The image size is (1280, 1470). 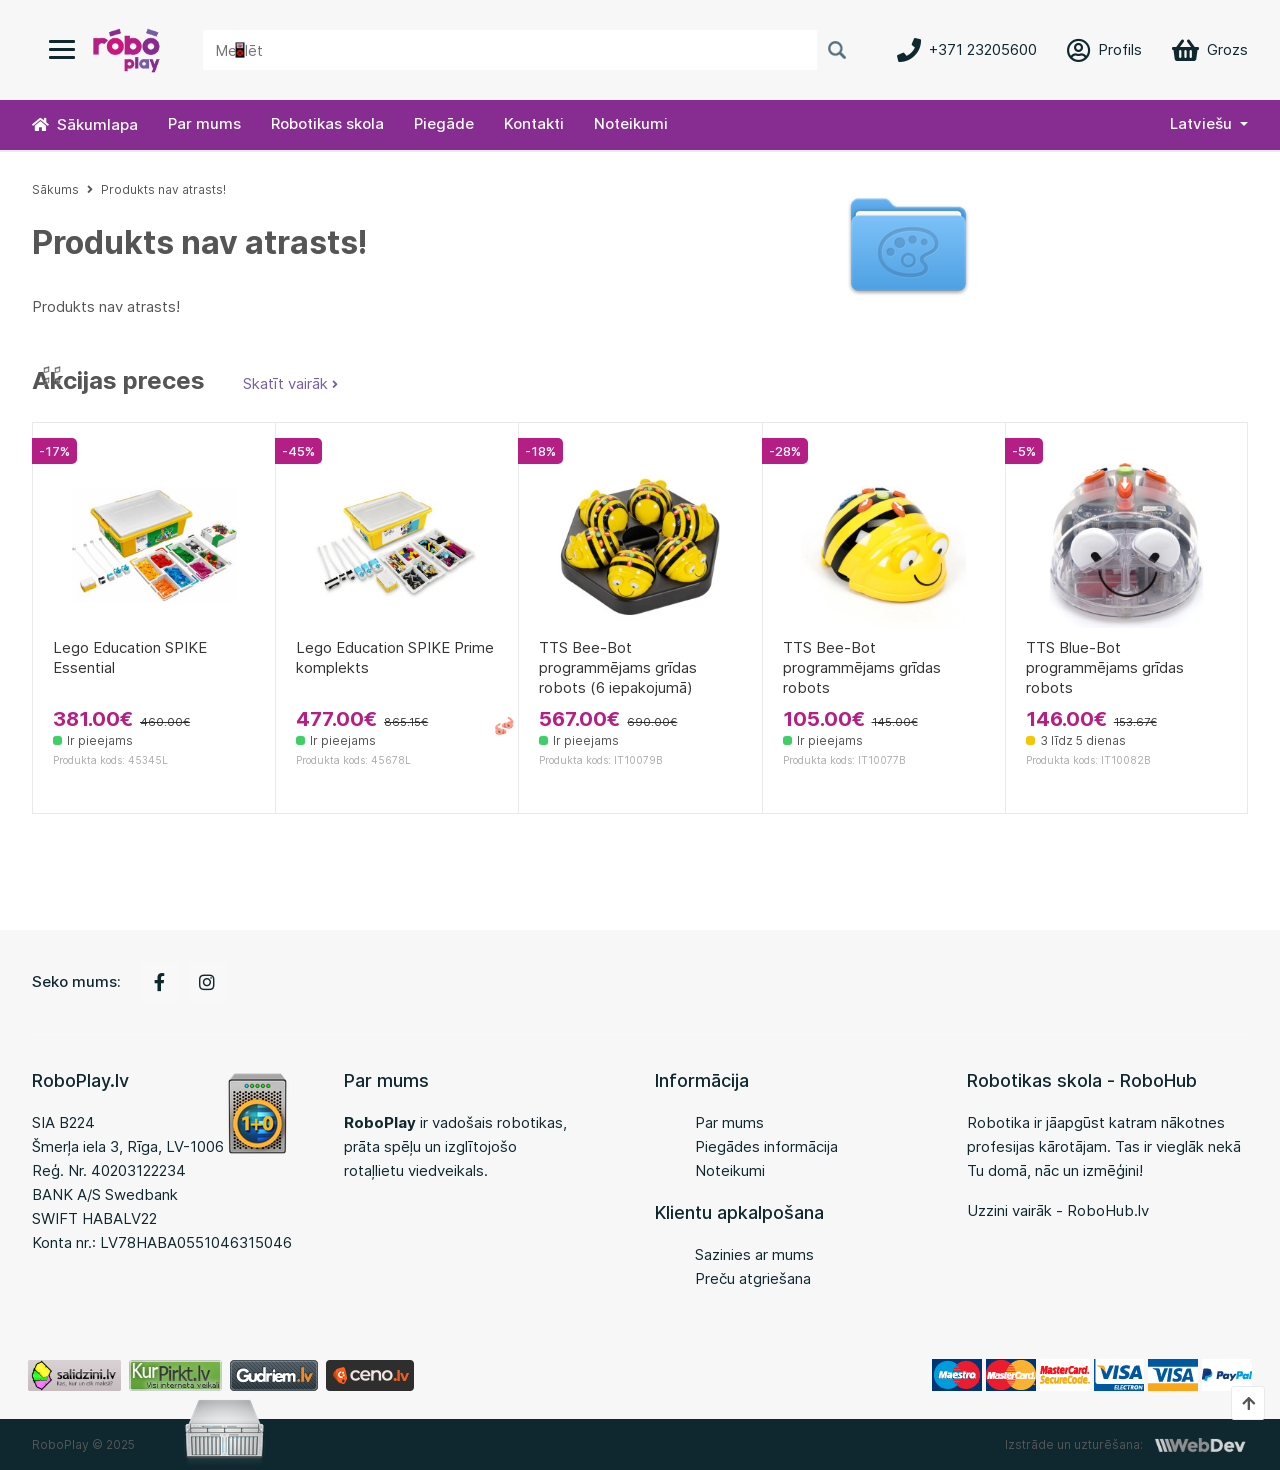 What do you see at coordinates (908, 244) in the screenshot?
I see `open folder containing 2D artwork files` at bounding box center [908, 244].